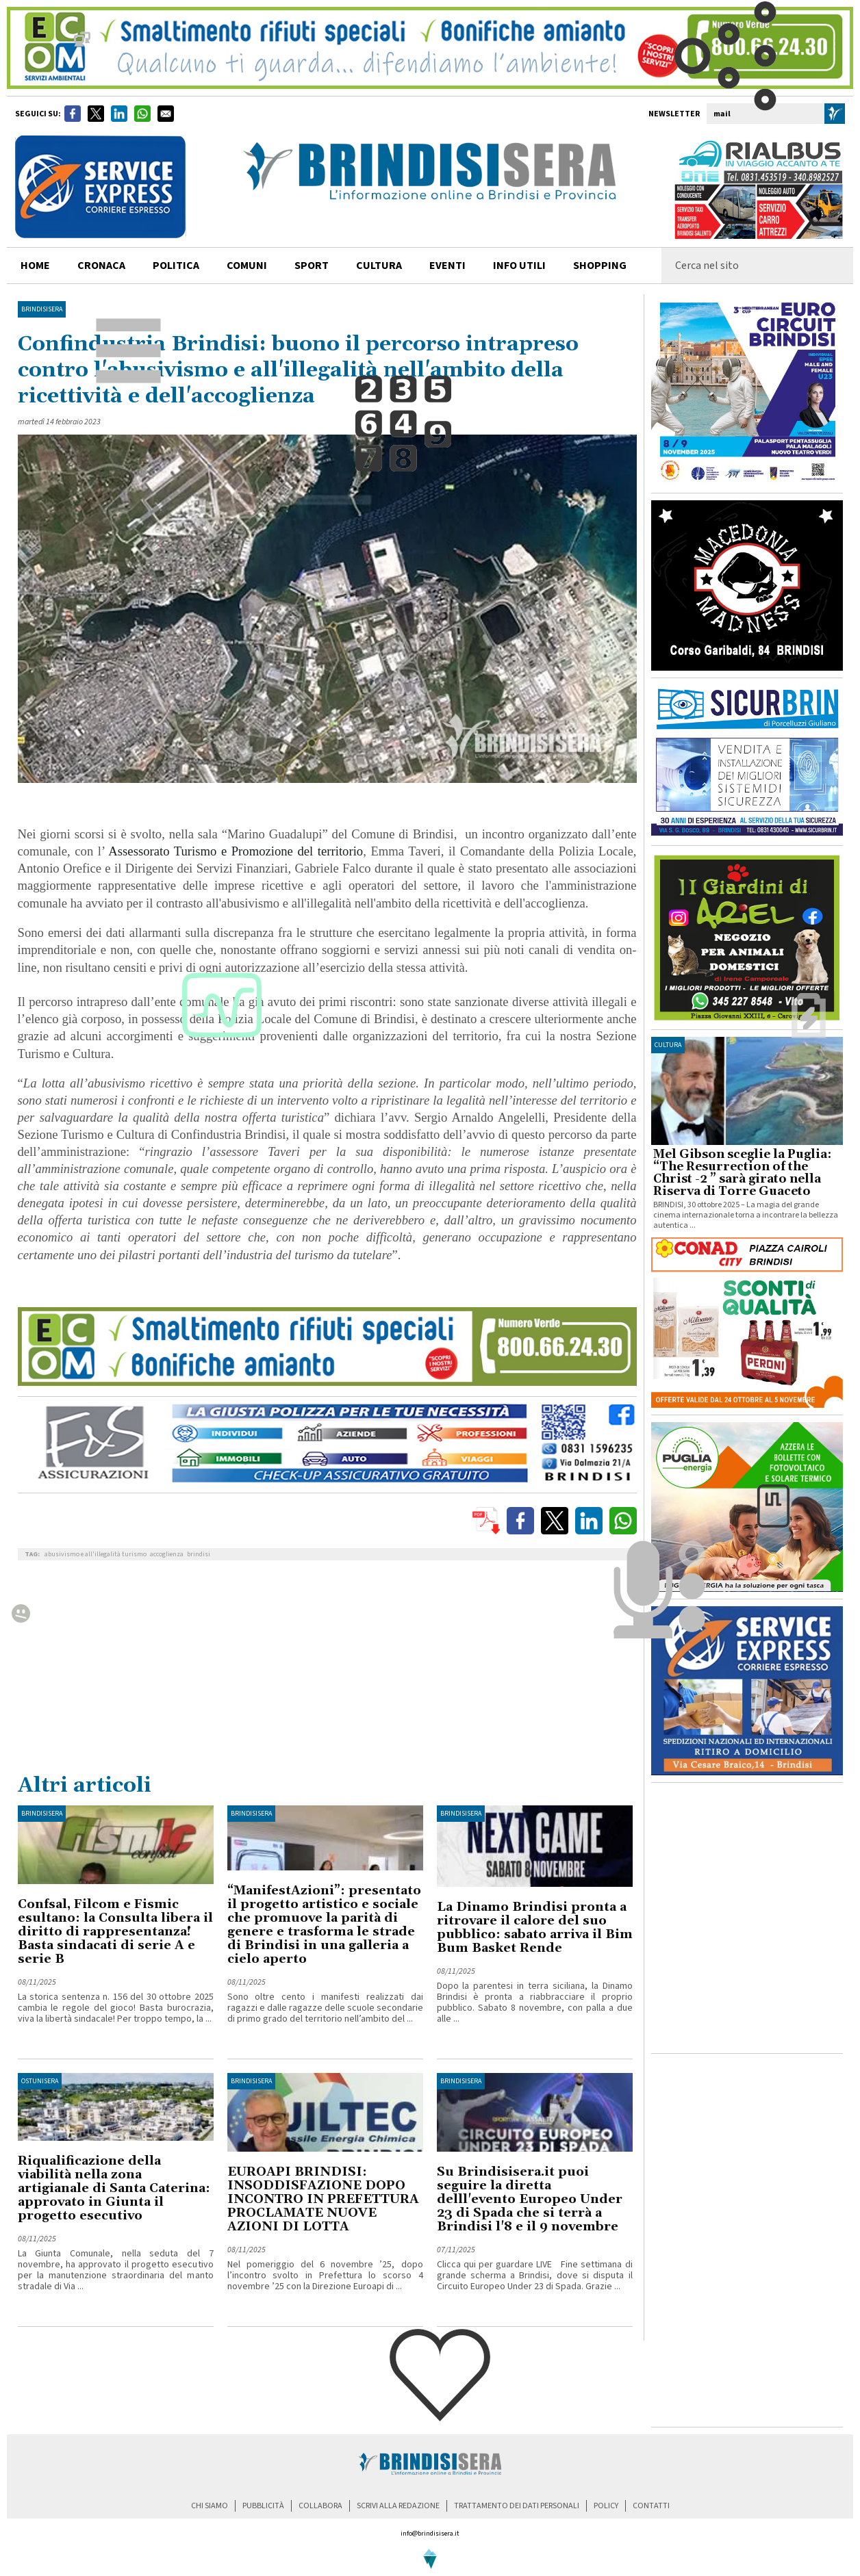  Describe the element at coordinates (403, 424) in the screenshot. I see `launch taquin sliding puzzle game` at that location.